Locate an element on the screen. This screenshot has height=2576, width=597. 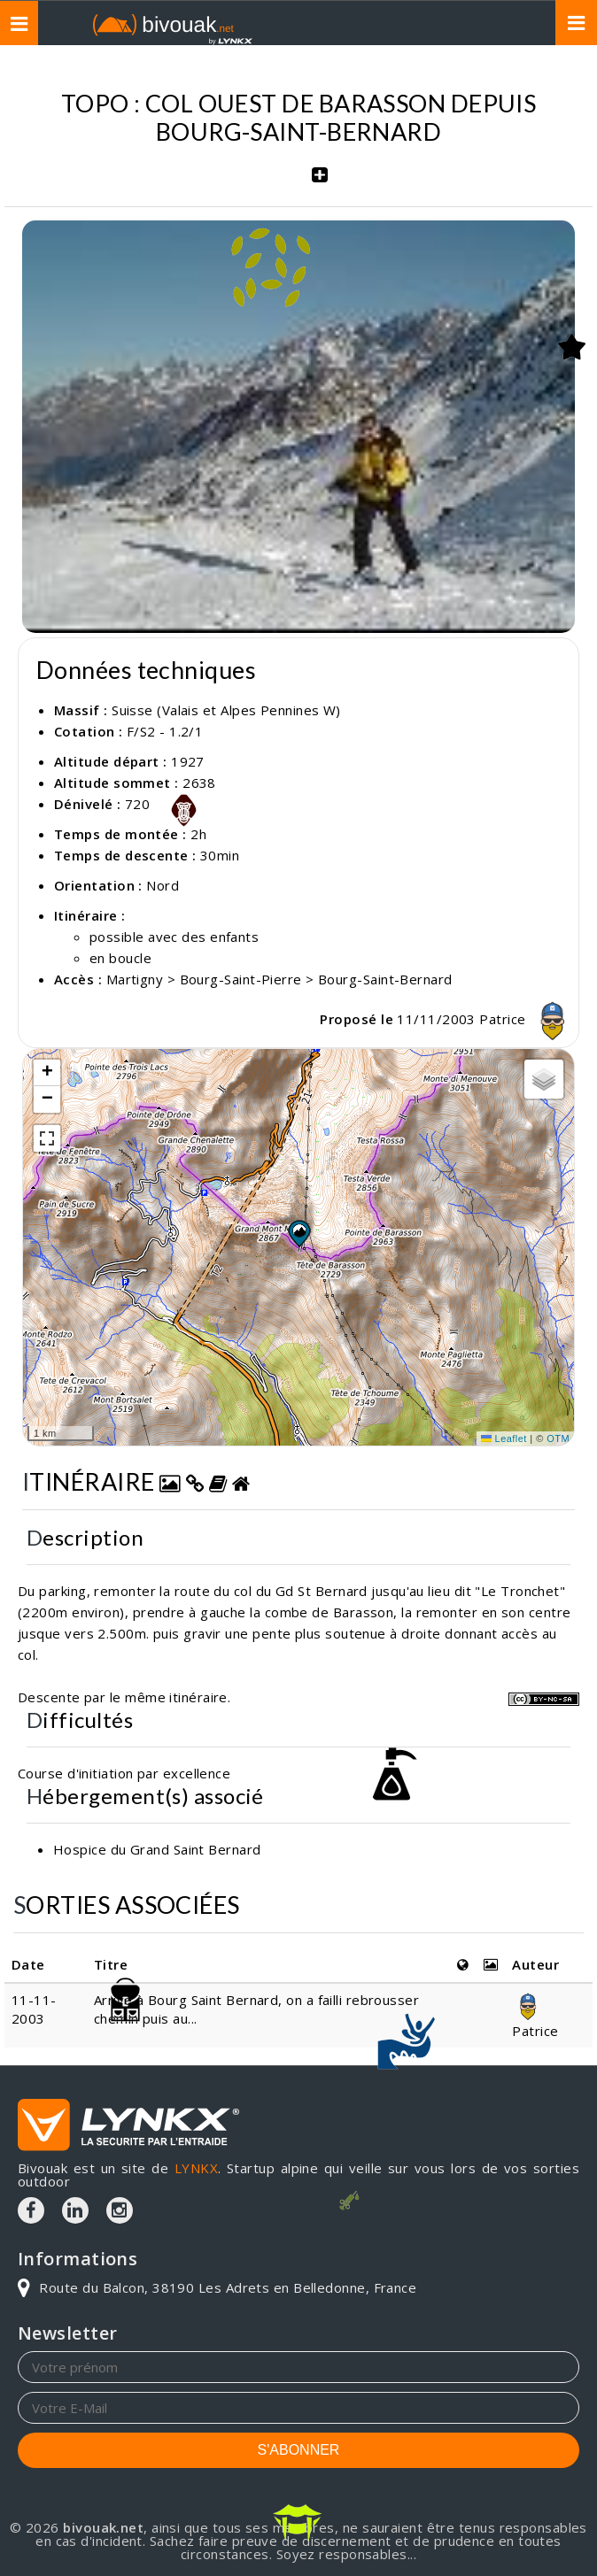
indicates a medical test or blood sample is located at coordinates (349, 2200).